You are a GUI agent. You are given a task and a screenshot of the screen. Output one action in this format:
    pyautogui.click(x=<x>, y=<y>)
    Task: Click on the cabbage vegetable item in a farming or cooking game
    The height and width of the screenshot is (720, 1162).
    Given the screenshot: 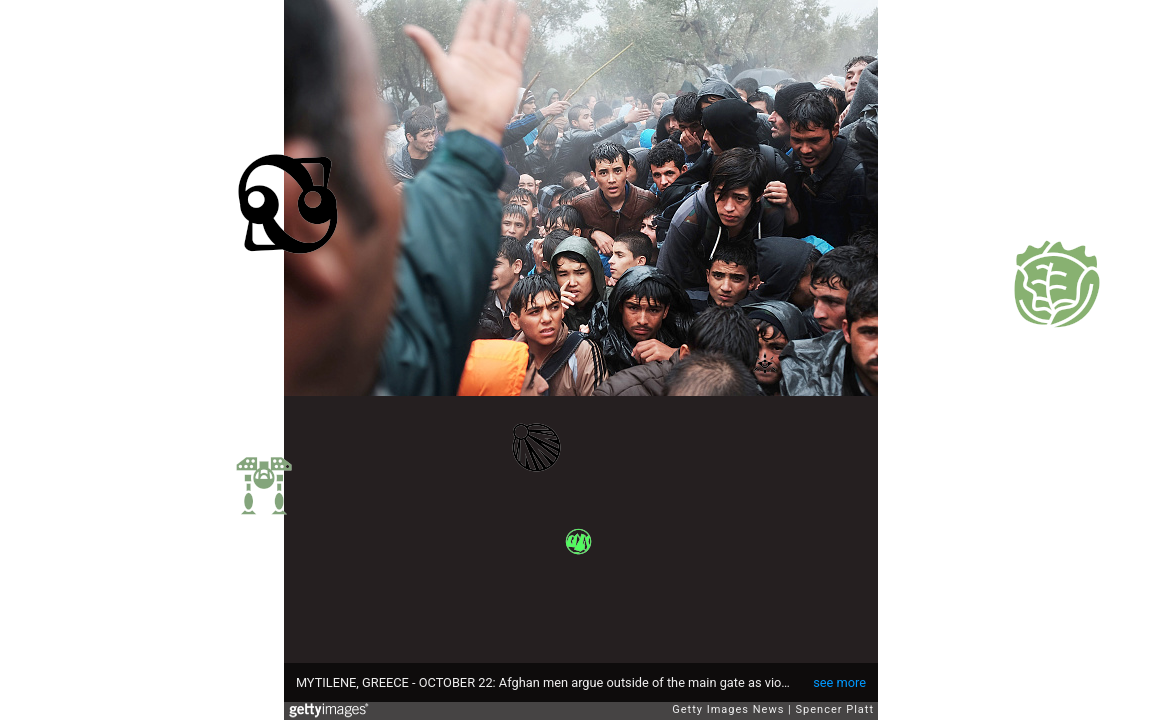 What is the action you would take?
    pyautogui.click(x=1057, y=284)
    